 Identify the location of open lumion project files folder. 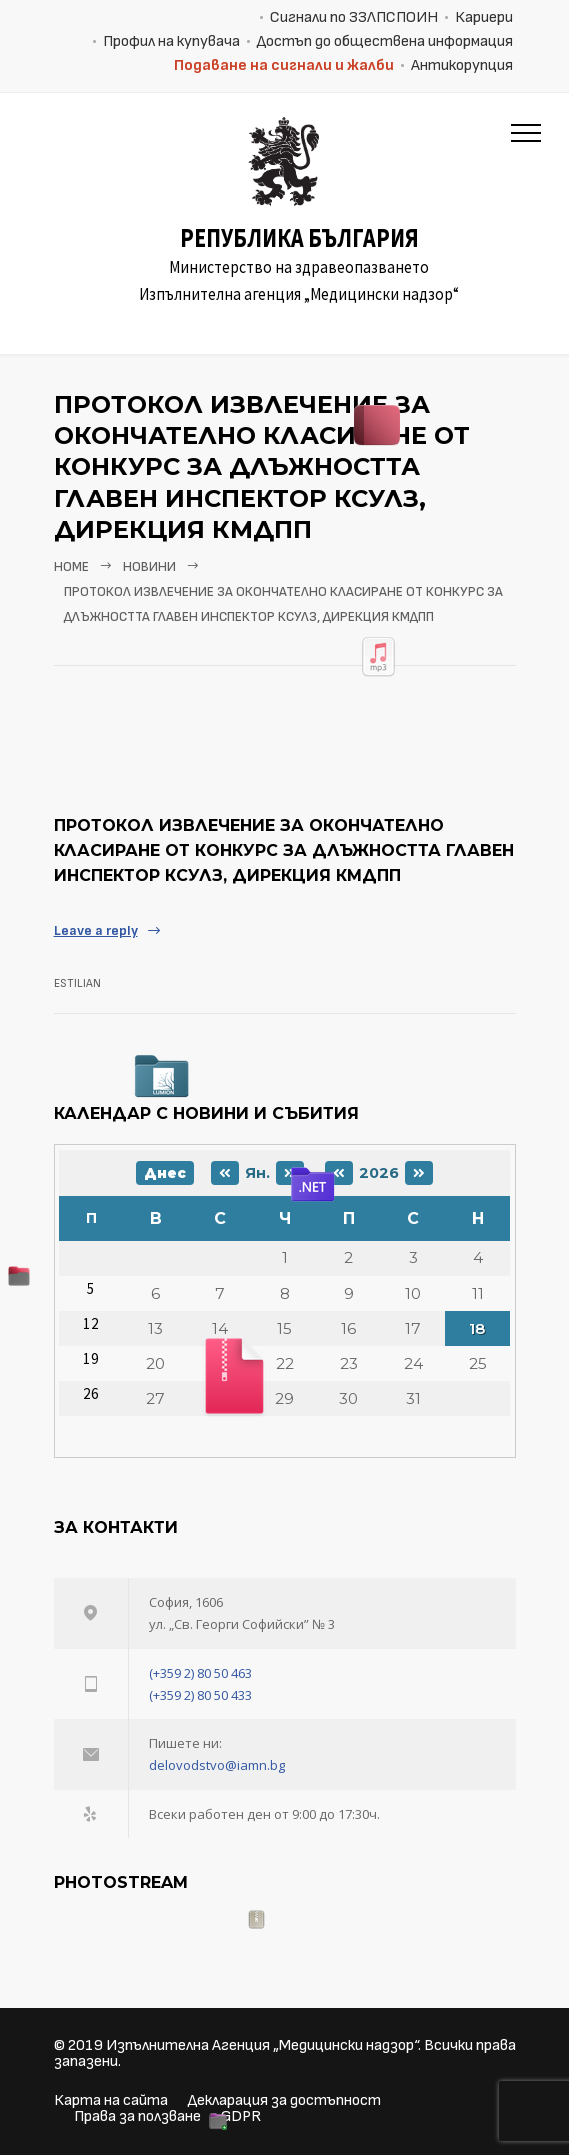
(161, 1077).